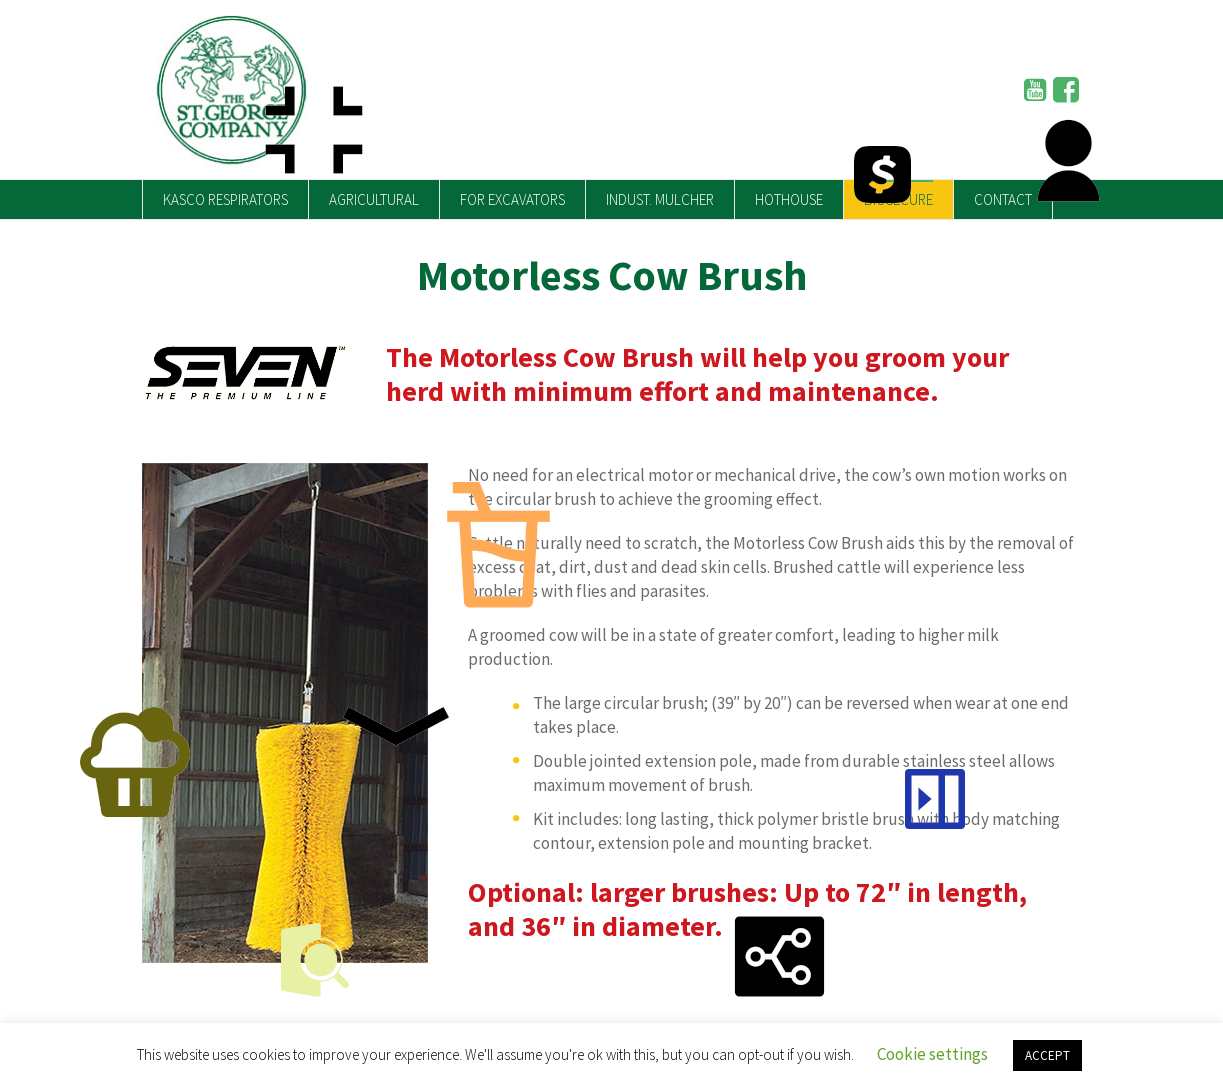 The height and width of the screenshot is (1088, 1223). Describe the element at coordinates (135, 762) in the screenshot. I see `view birthday or celebration notifications` at that location.